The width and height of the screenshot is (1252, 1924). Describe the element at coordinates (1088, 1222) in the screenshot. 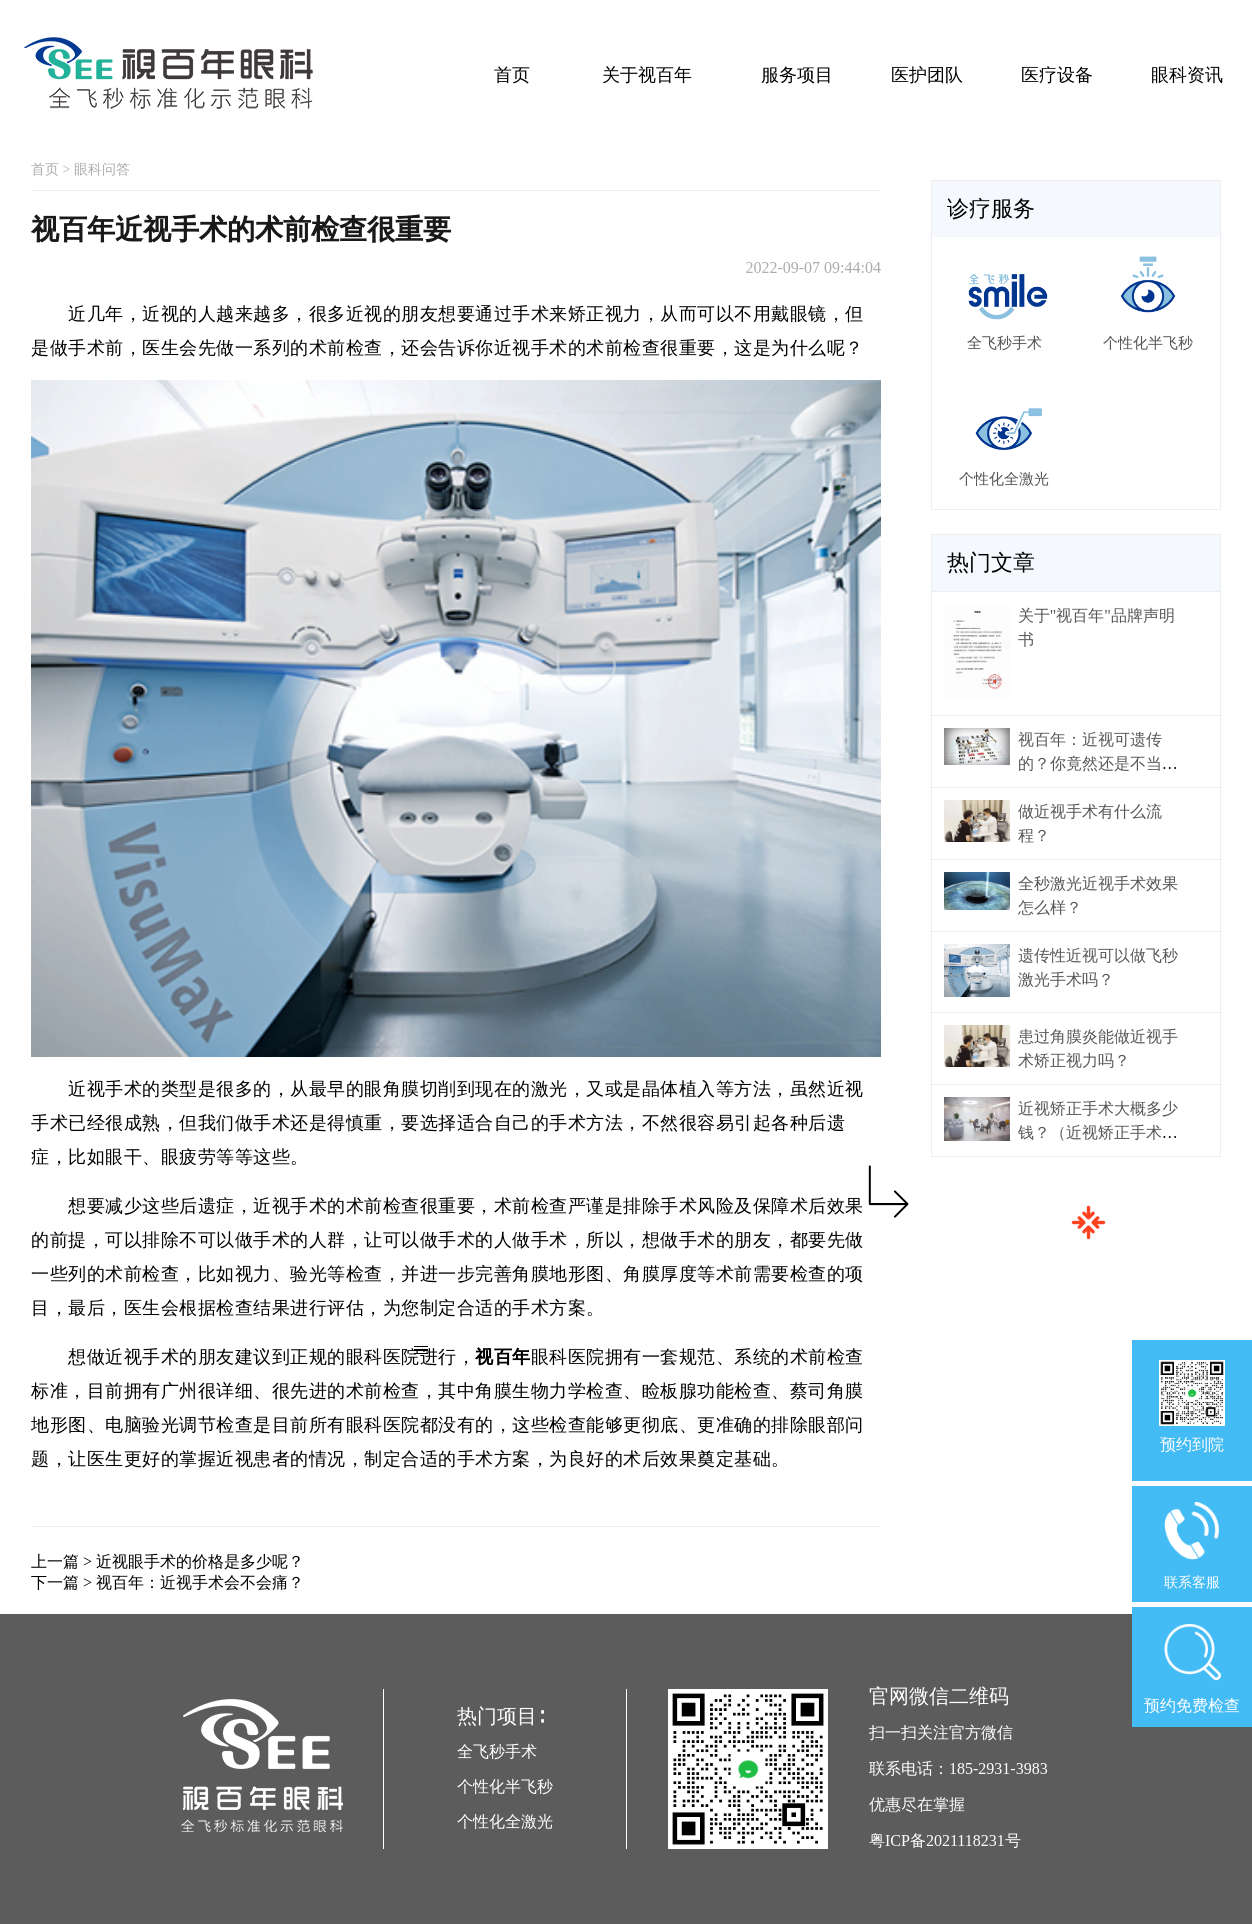

I see `collapse or minimize content` at that location.